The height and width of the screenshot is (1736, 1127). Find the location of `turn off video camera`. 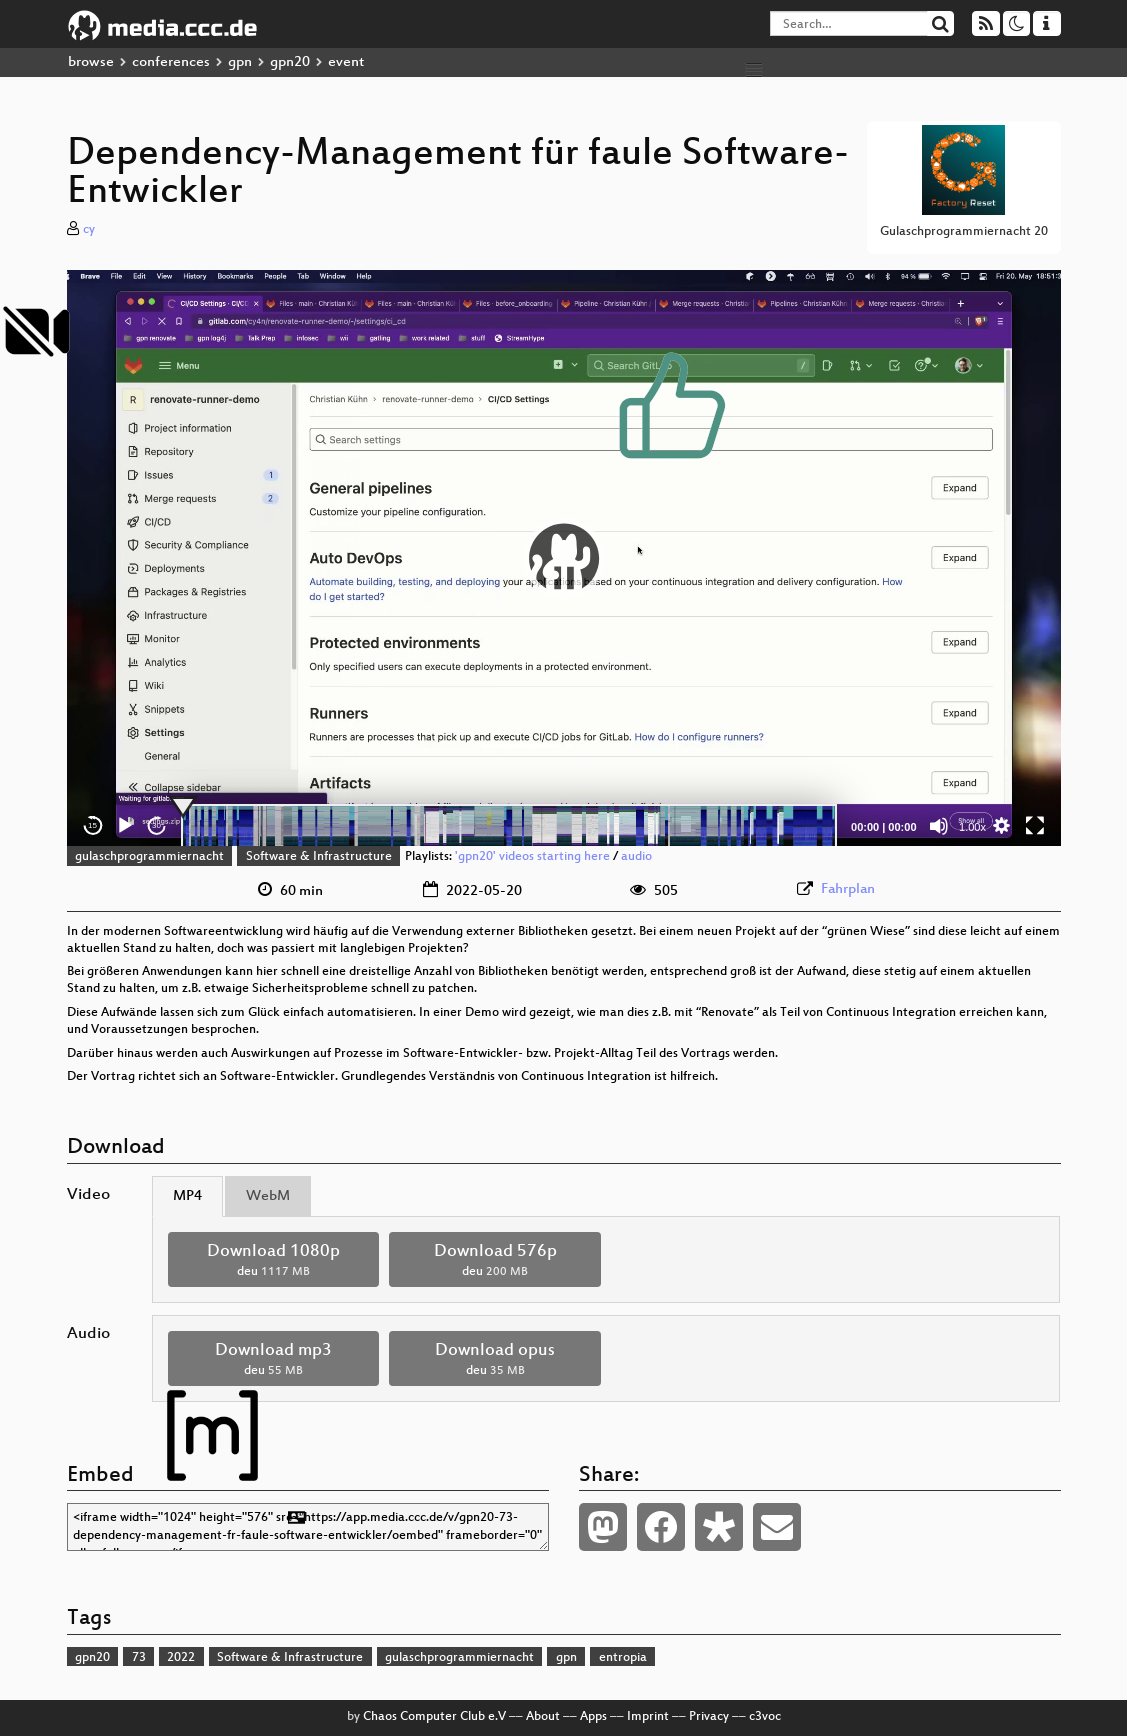

turn off video camera is located at coordinates (37, 331).